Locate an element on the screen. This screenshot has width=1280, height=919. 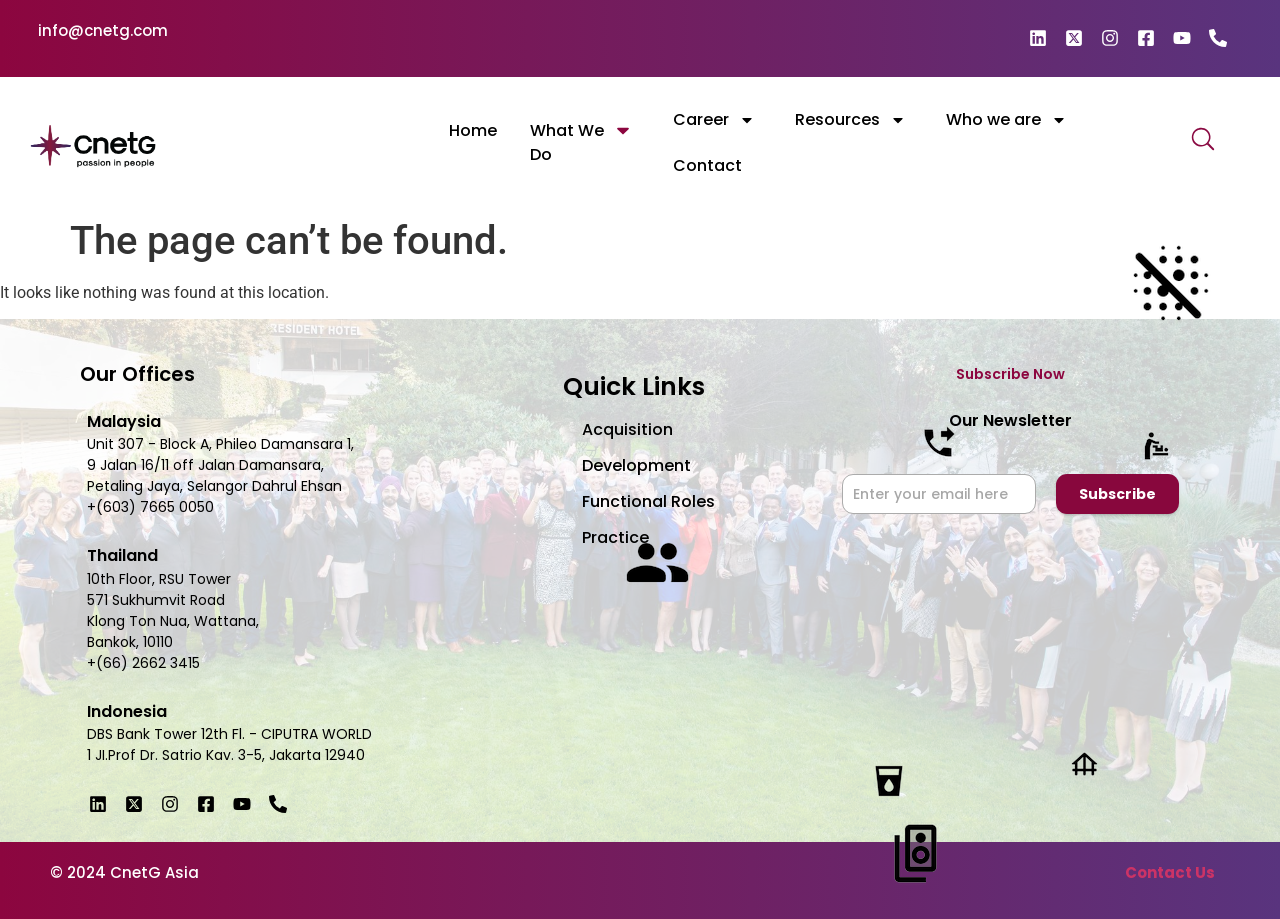
view property foundation details is located at coordinates (1084, 764).